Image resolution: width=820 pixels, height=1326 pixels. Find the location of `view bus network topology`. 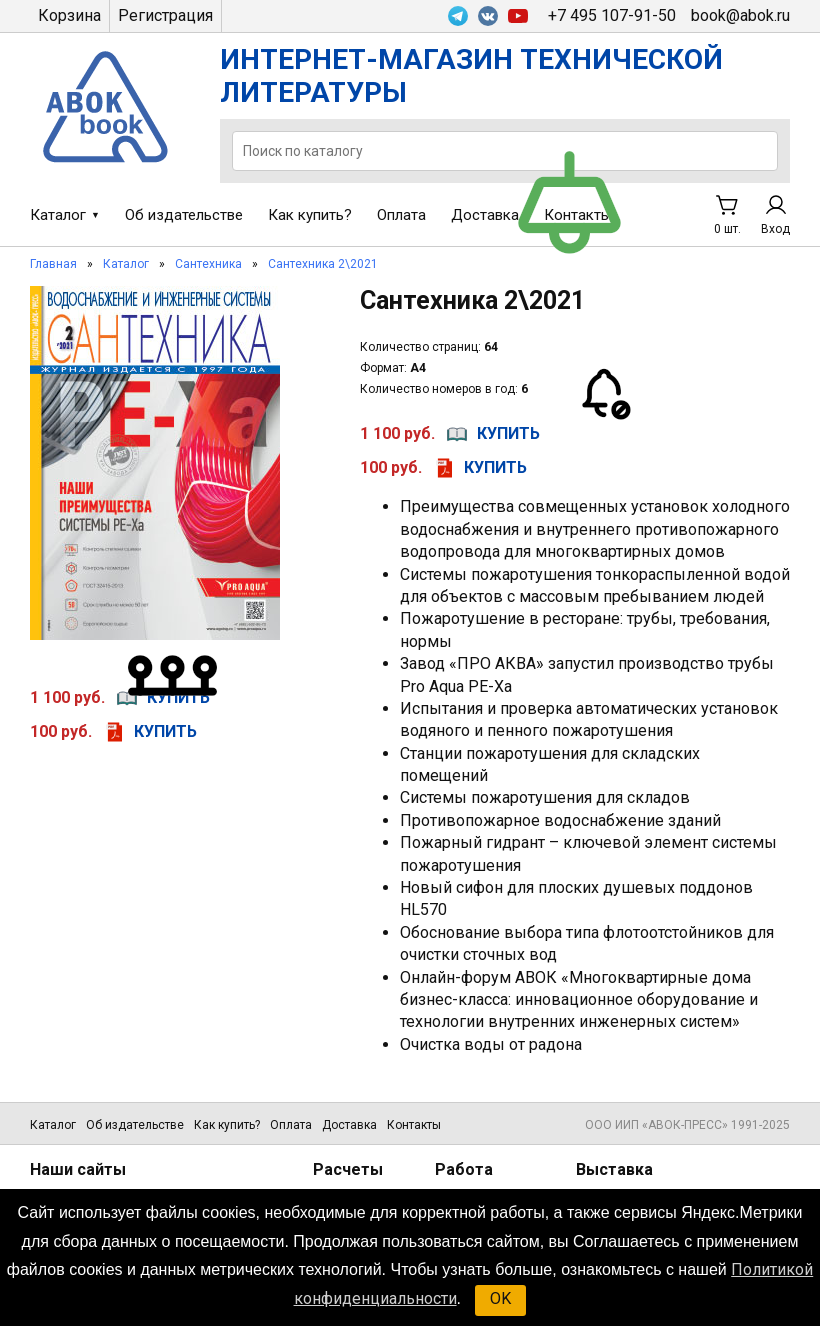

view bus network topology is located at coordinates (172, 675).